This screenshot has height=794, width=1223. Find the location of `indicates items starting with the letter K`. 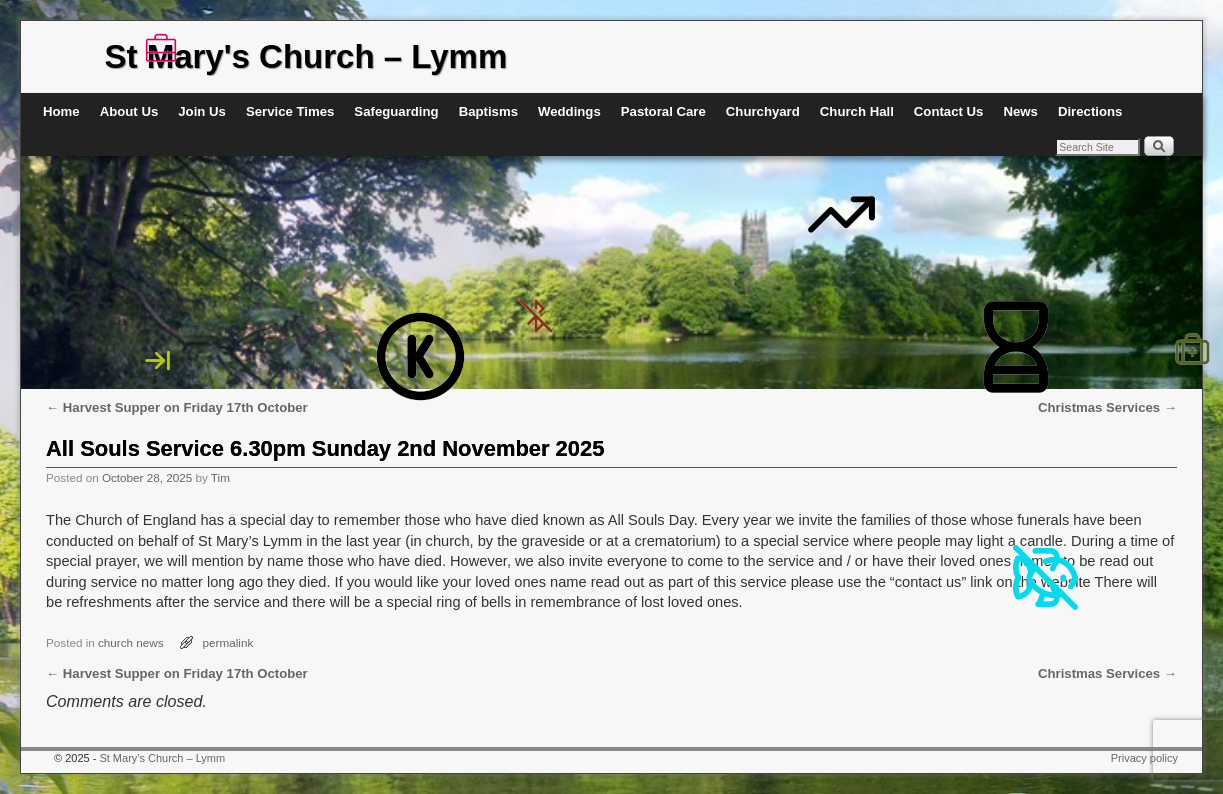

indicates items starting with the letter K is located at coordinates (420, 356).